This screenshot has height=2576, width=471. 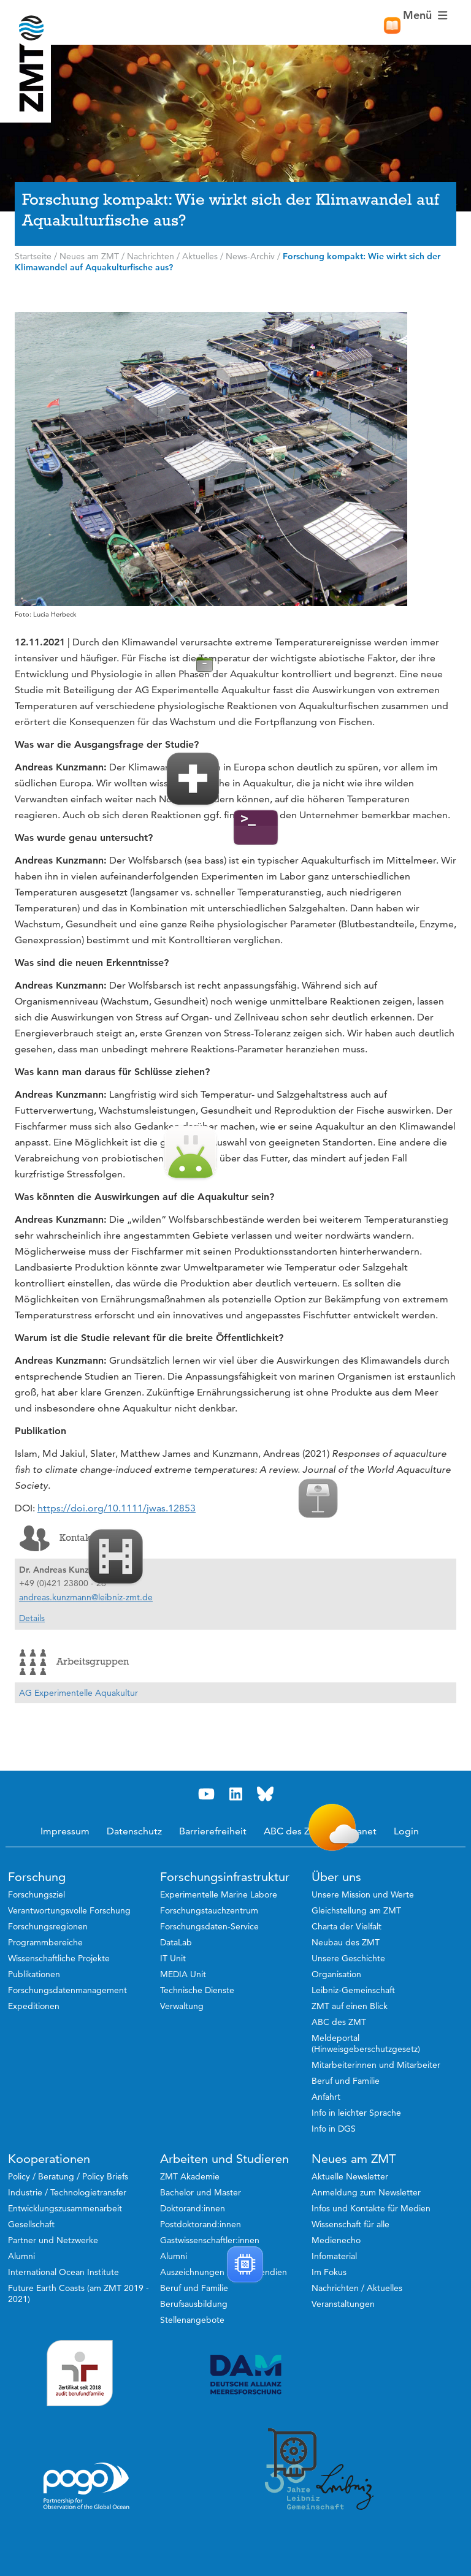 What do you see at coordinates (256, 827) in the screenshot?
I see `open terminal application` at bounding box center [256, 827].